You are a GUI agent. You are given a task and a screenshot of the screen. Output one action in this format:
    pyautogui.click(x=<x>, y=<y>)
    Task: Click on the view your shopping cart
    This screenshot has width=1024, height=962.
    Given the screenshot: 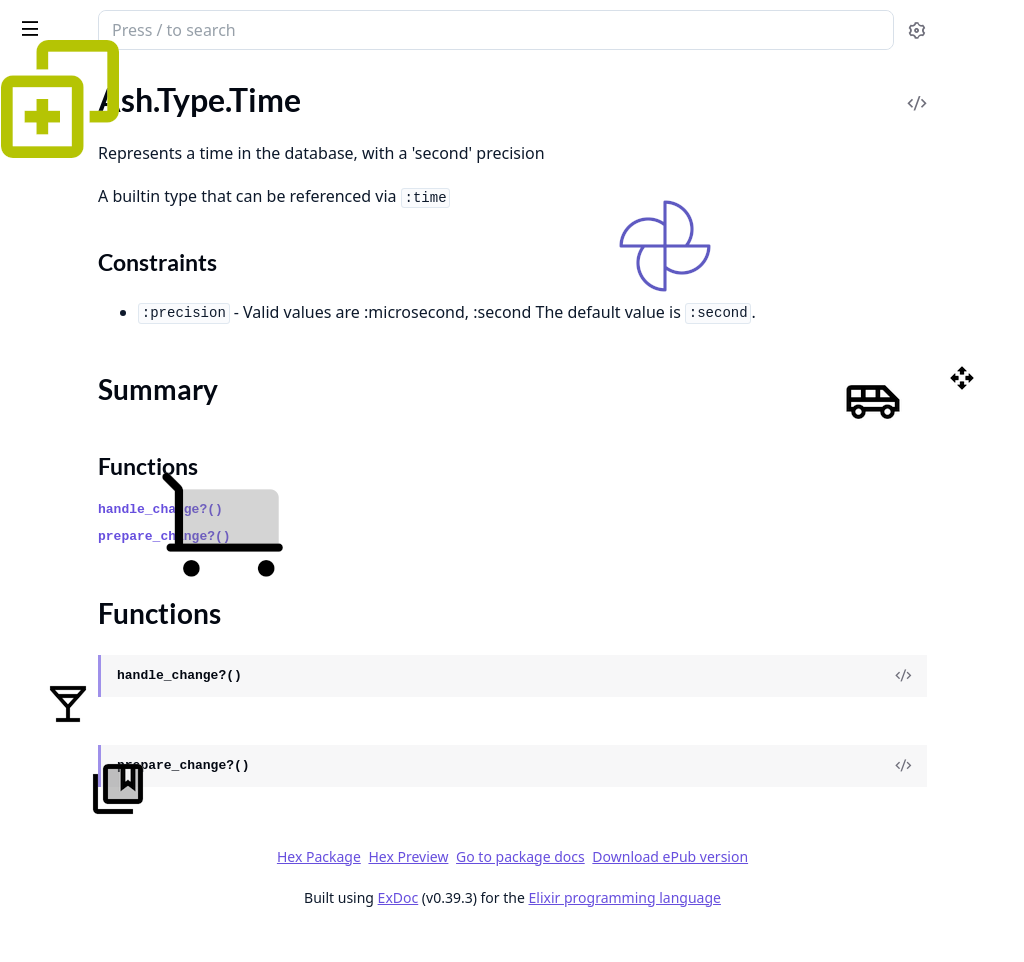 What is the action you would take?
    pyautogui.click(x=220, y=518)
    